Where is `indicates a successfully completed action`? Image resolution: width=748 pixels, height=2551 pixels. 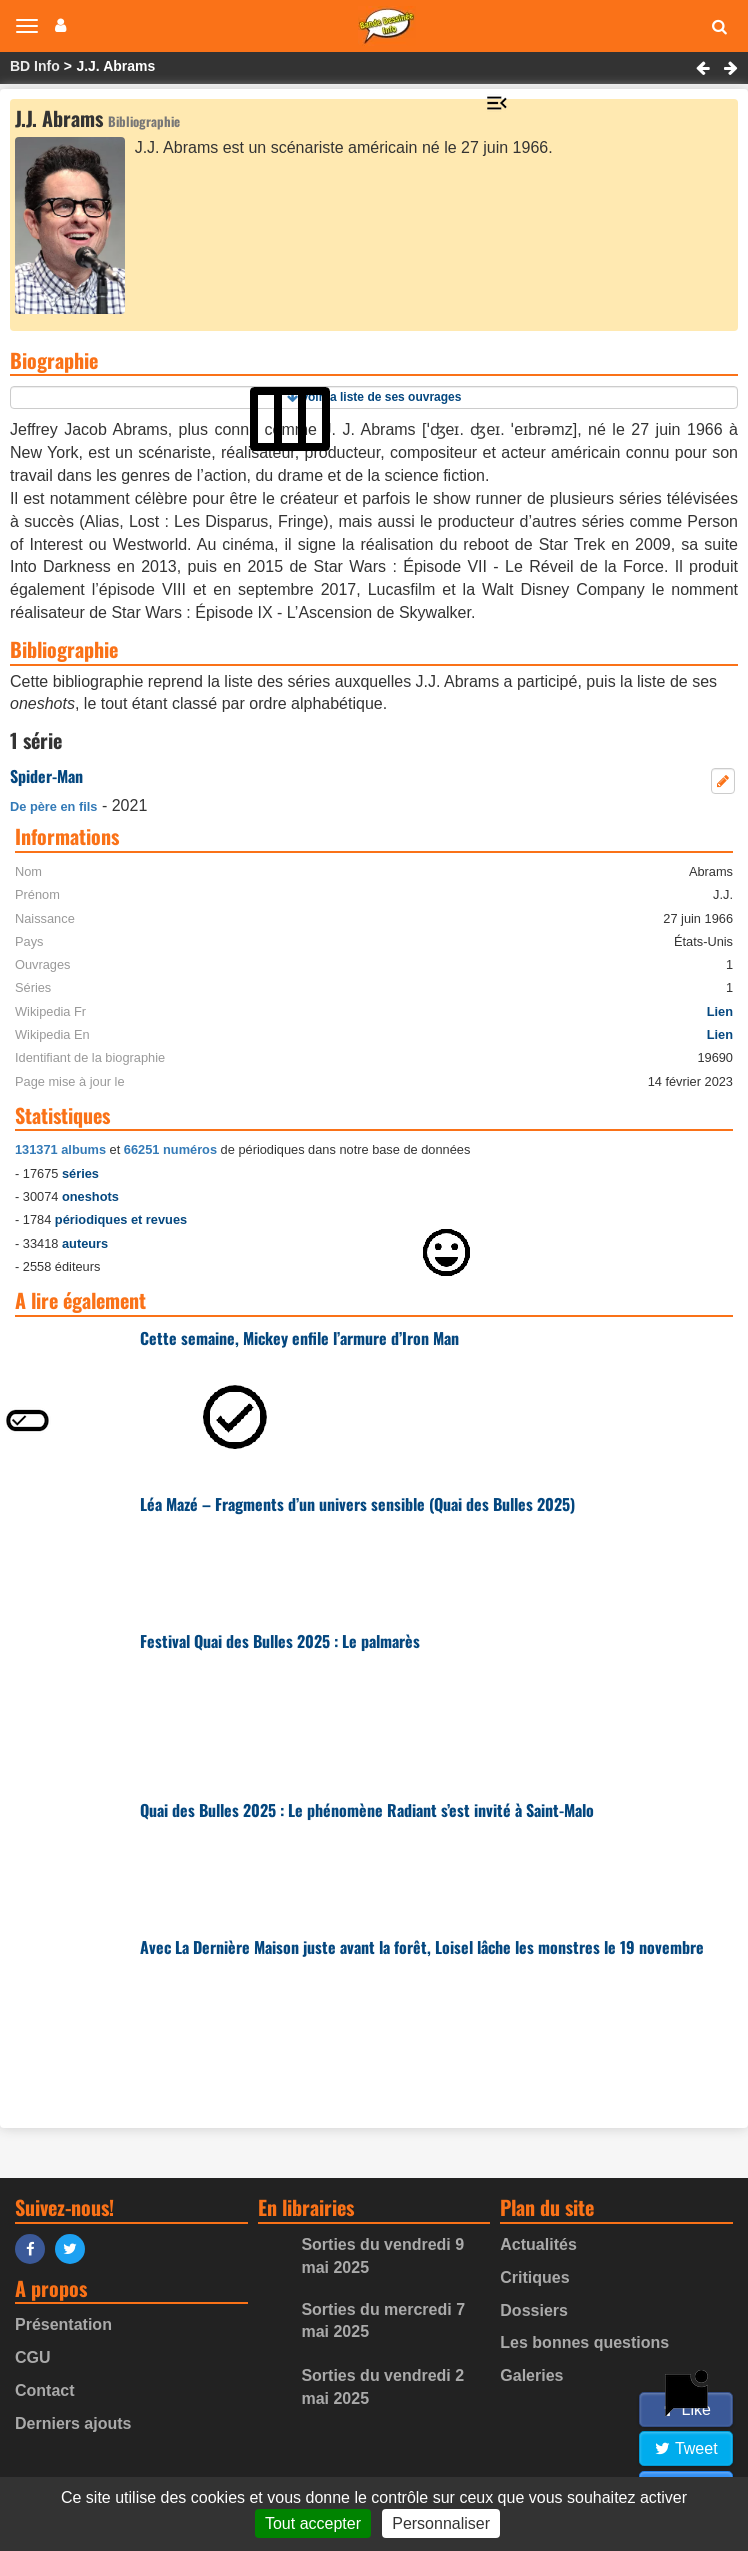 indicates a successfully completed action is located at coordinates (235, 1417).